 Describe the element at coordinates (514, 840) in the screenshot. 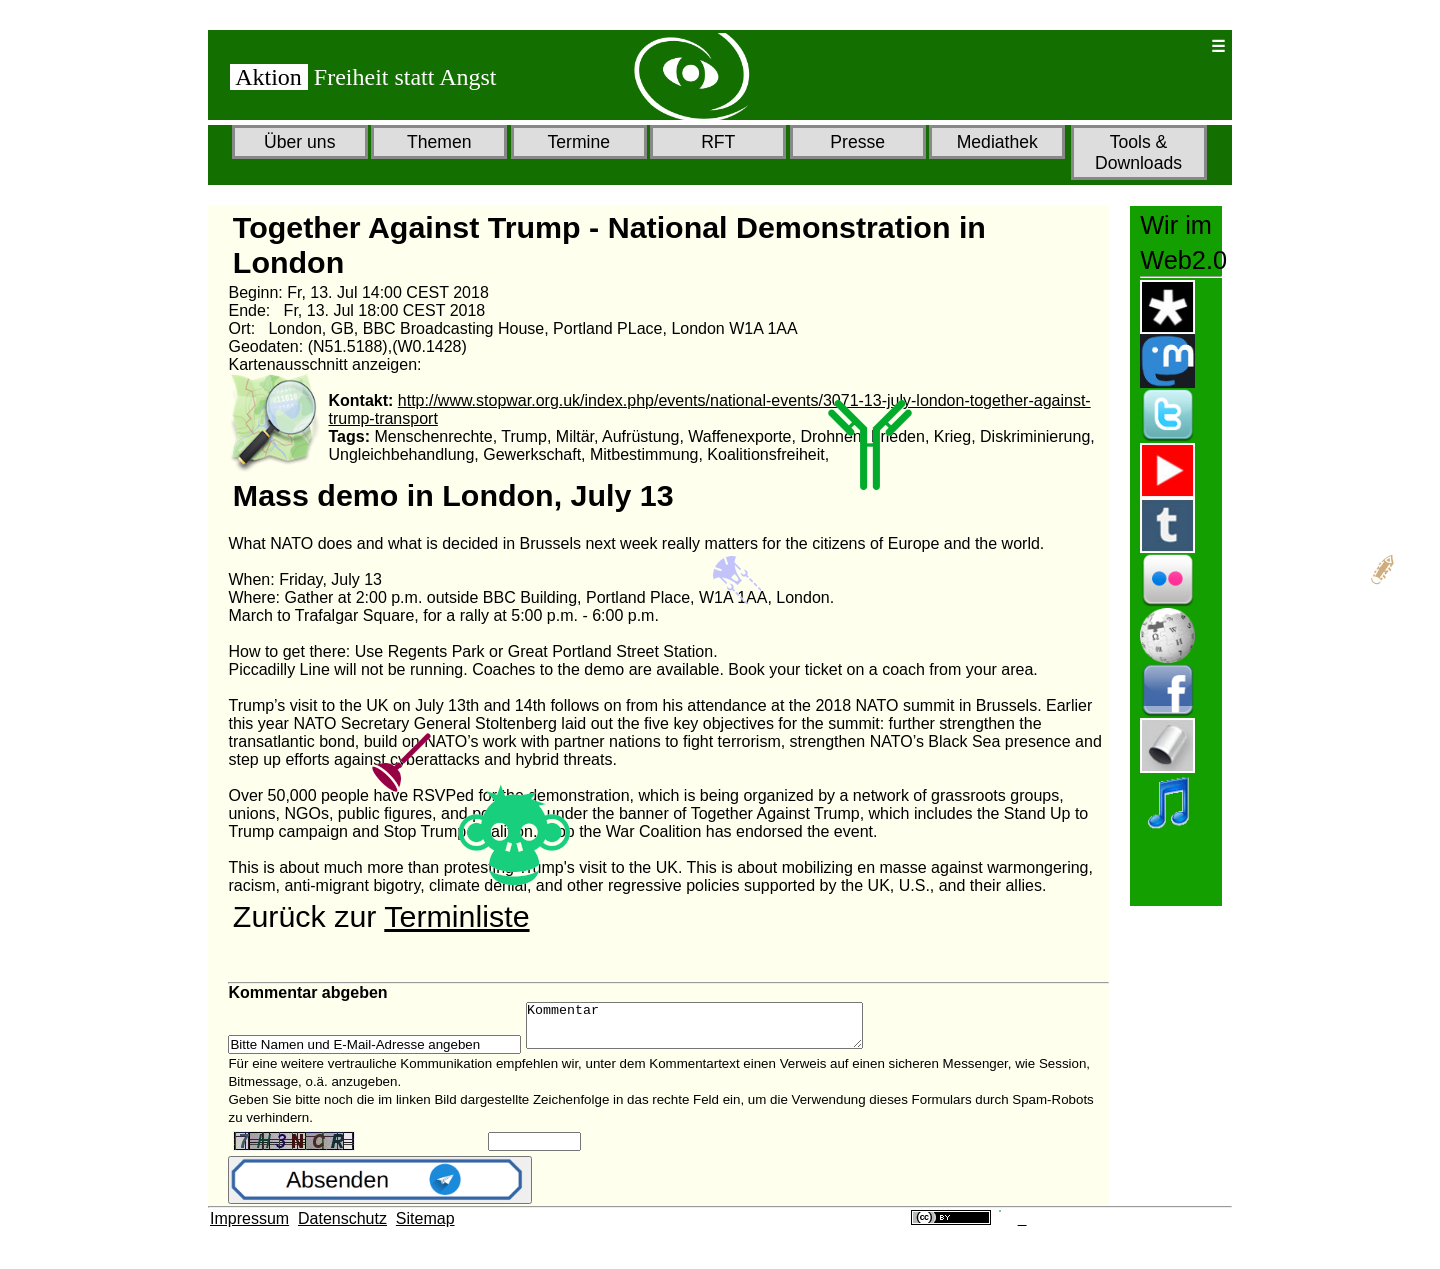

I see `monkey character or avatar selection` at that location.